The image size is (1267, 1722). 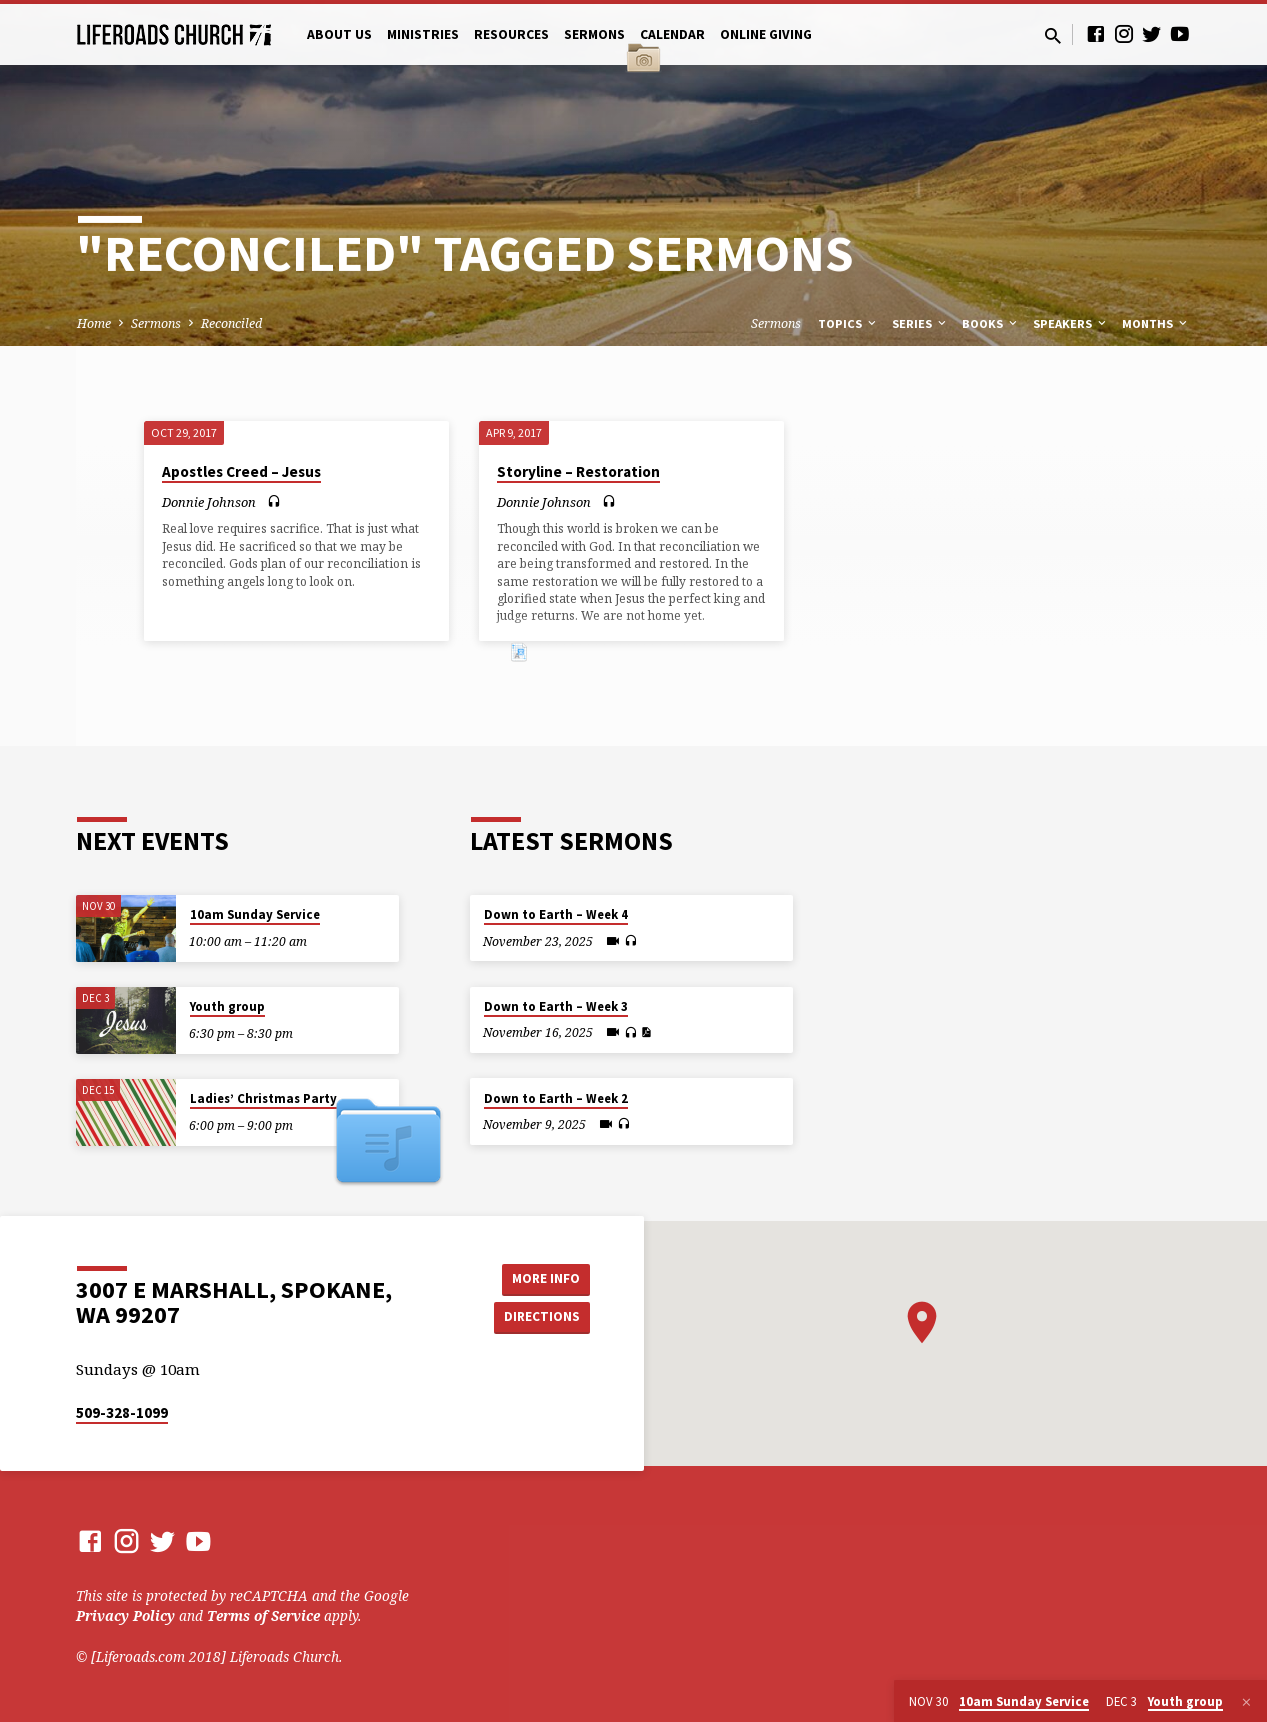 What do you see at coordinates (388, 1140) in the screenshot?
I see `open your audio files folder` at bounding box center [388, 1140].